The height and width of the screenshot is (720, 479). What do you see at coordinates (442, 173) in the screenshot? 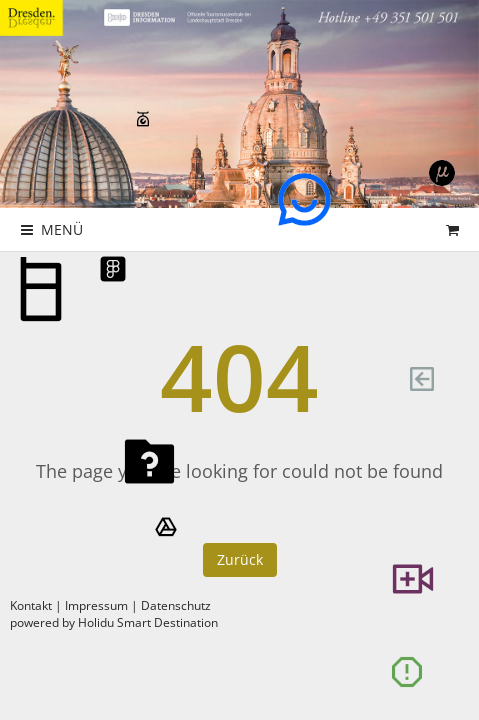
I see `open microeditor application` at bounding box center [442, 173].